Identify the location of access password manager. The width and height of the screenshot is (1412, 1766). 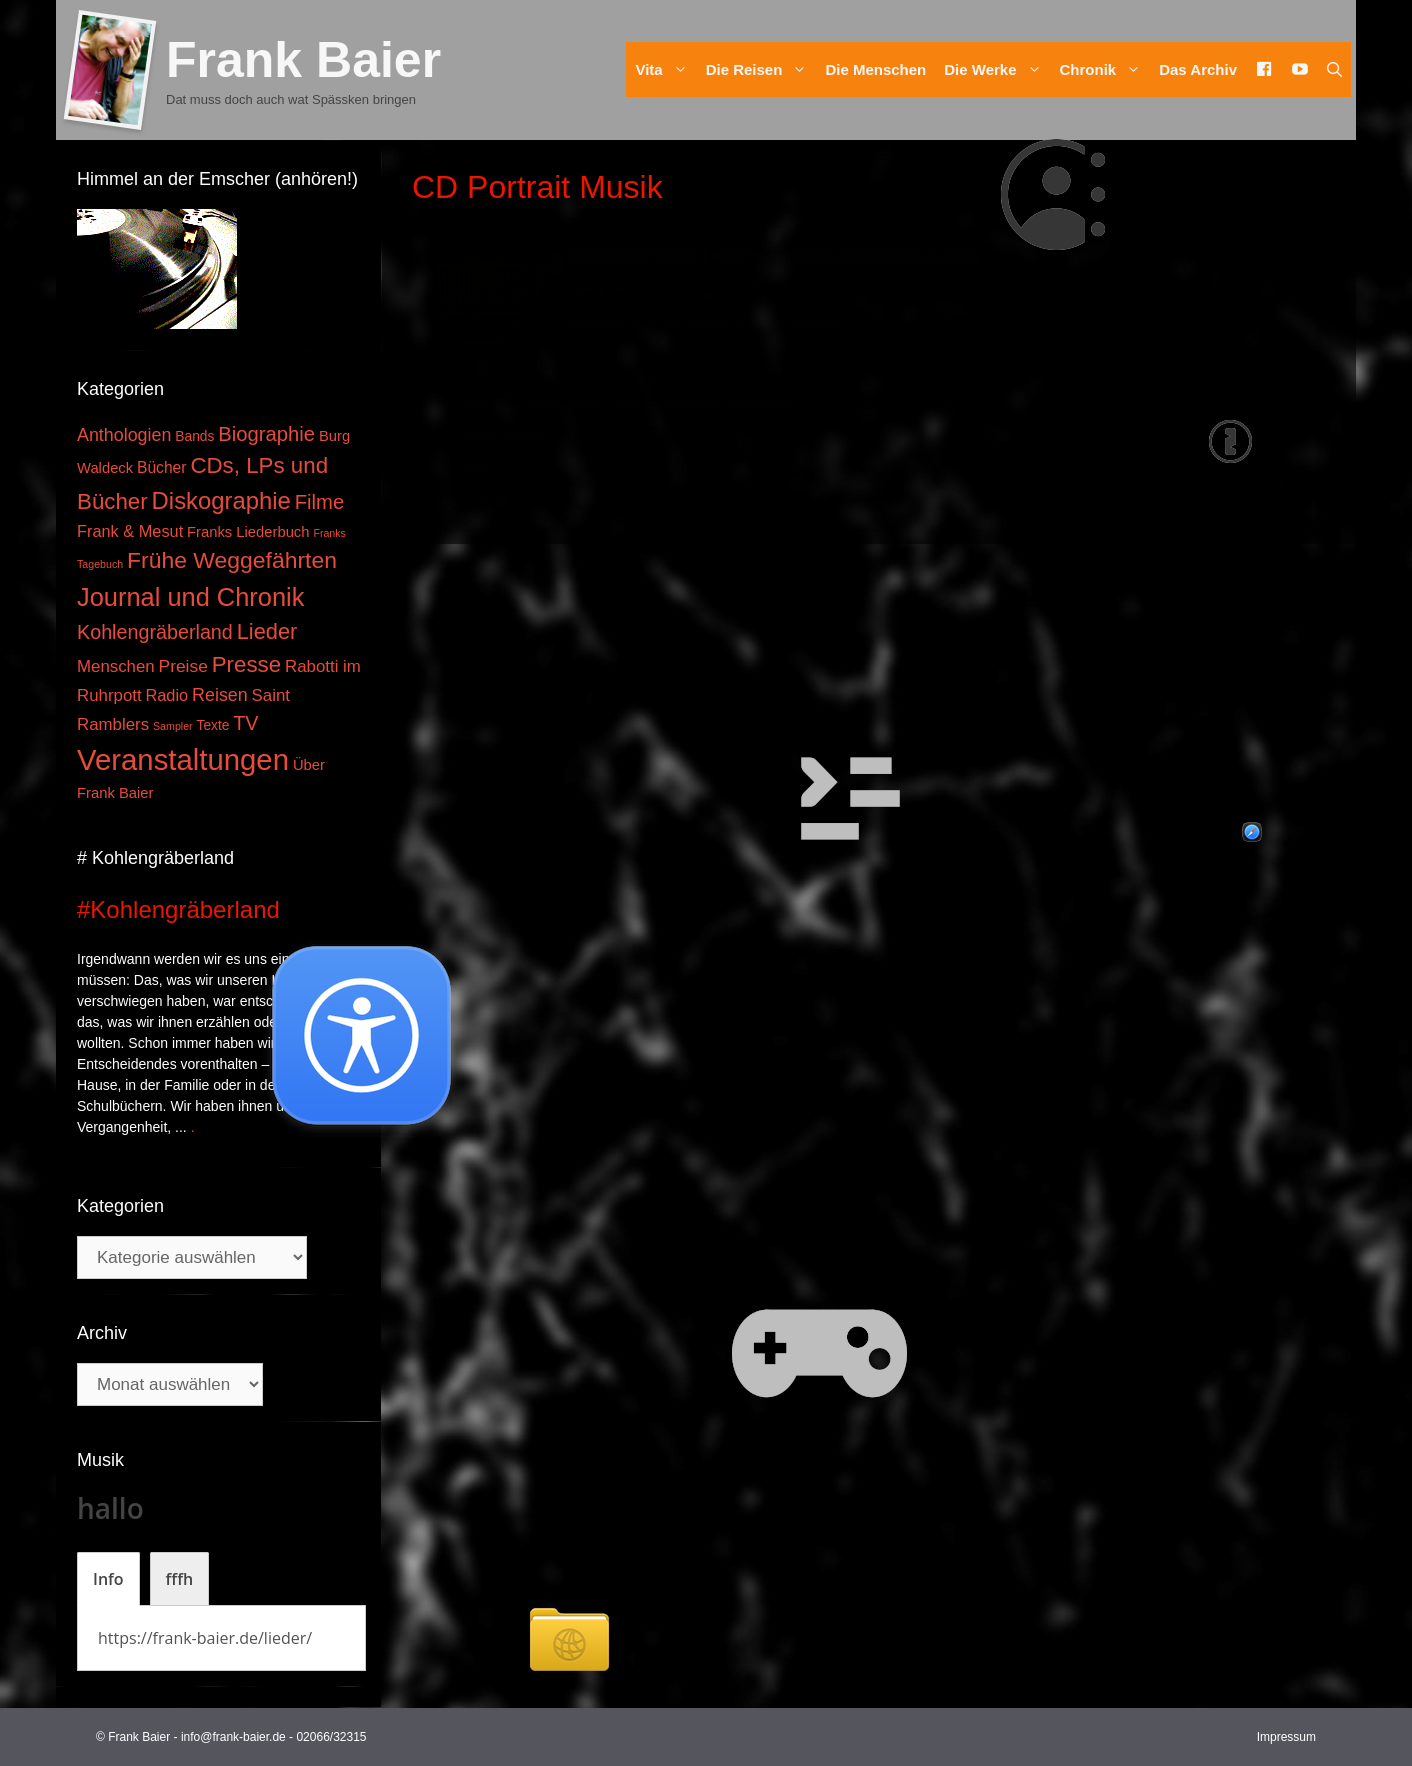
(1230, 441).